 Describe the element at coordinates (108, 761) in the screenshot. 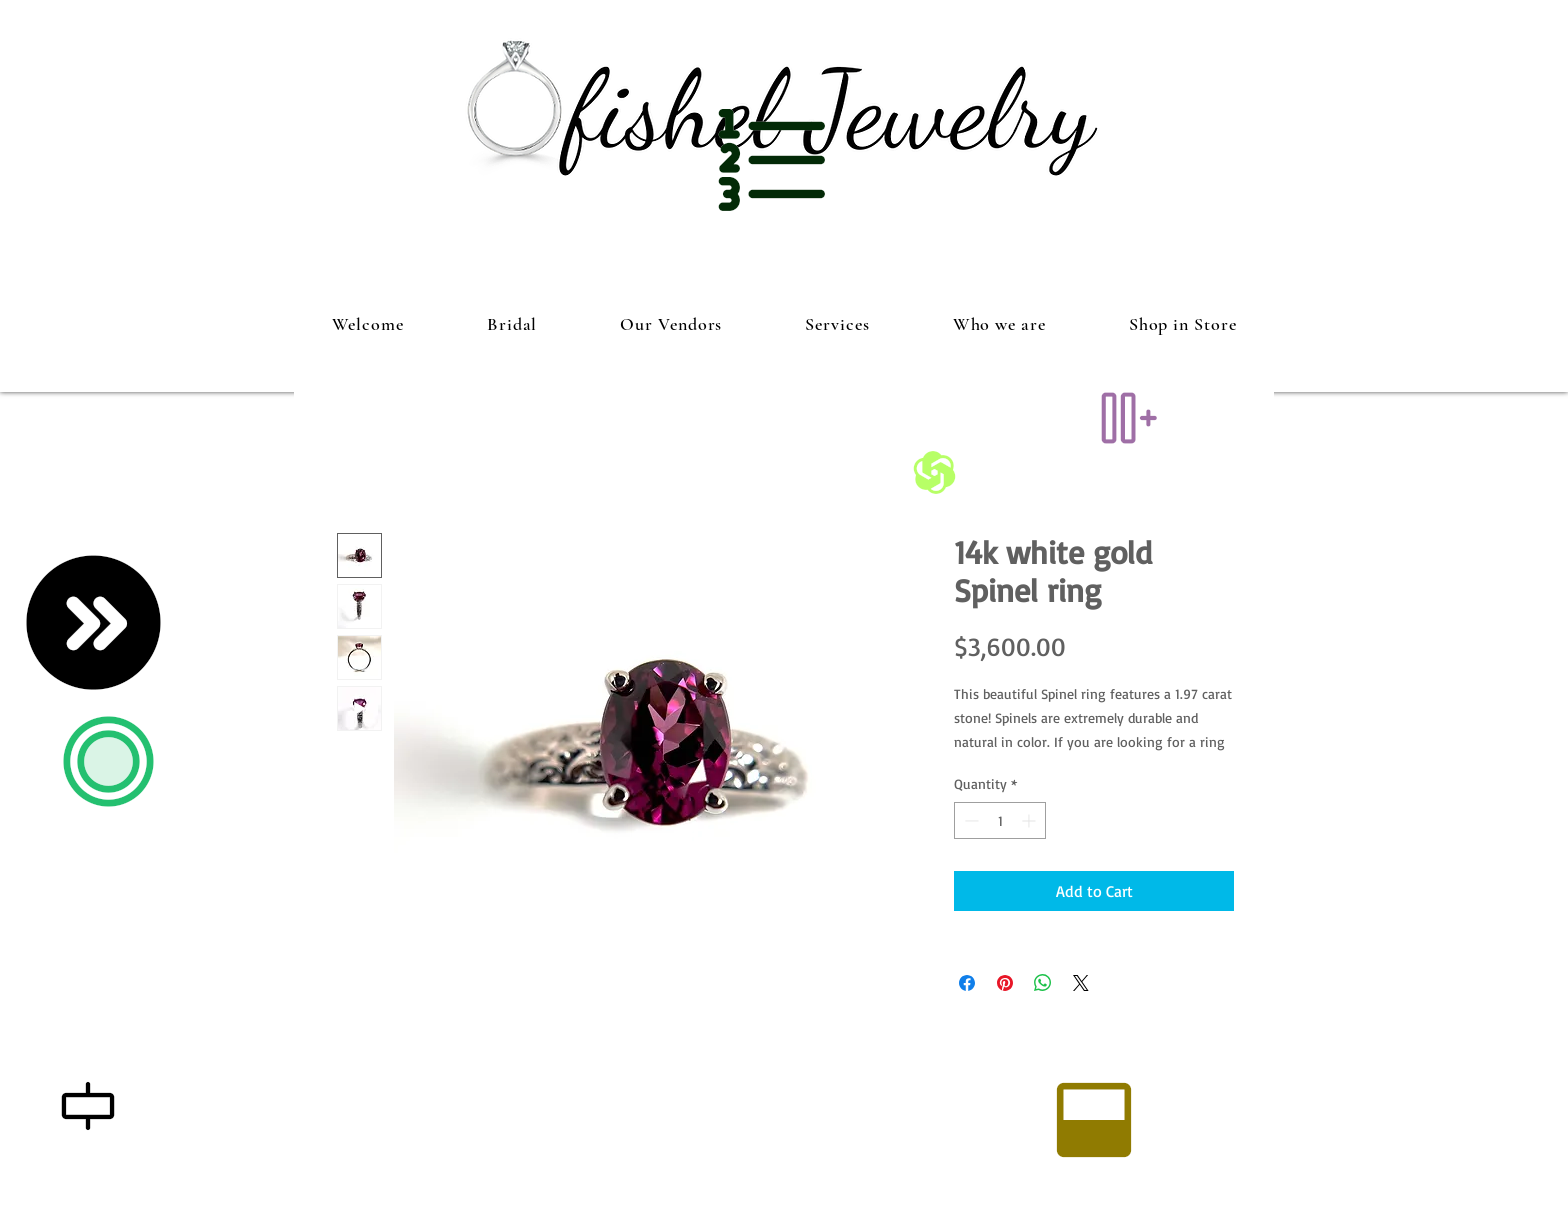

I see `start recording audio or video` at that location.